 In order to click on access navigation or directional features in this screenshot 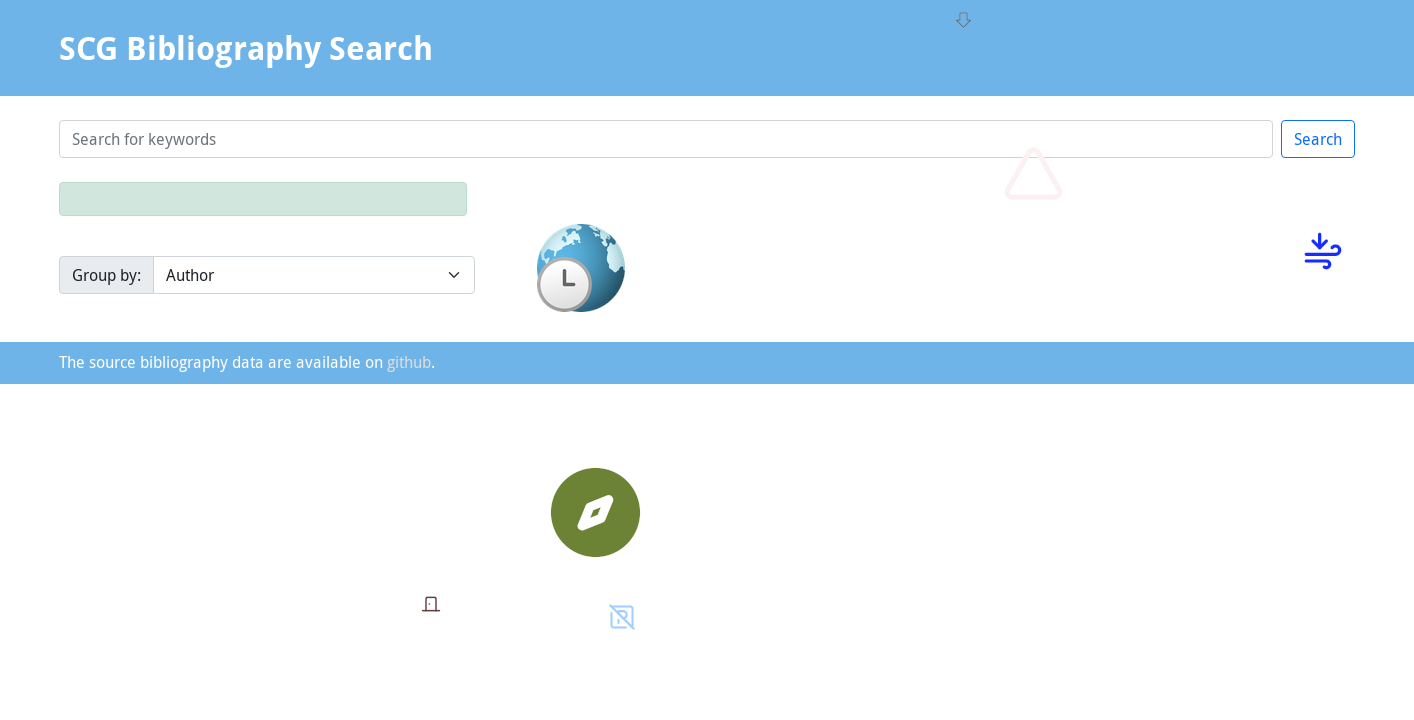, I will do `click(595, 512)`.